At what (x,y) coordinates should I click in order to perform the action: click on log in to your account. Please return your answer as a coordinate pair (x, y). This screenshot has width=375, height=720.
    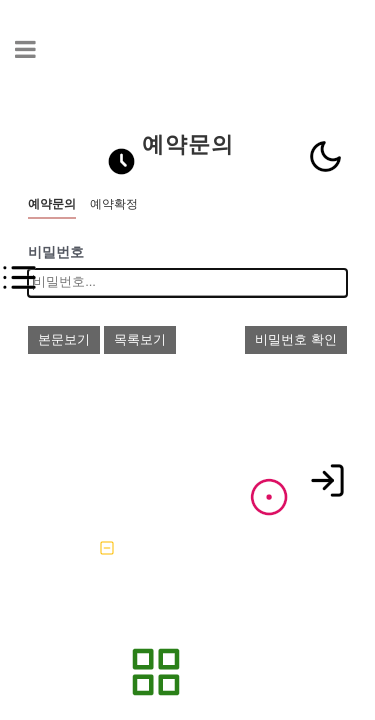
    Looking at the image, I should click on (327, 480).